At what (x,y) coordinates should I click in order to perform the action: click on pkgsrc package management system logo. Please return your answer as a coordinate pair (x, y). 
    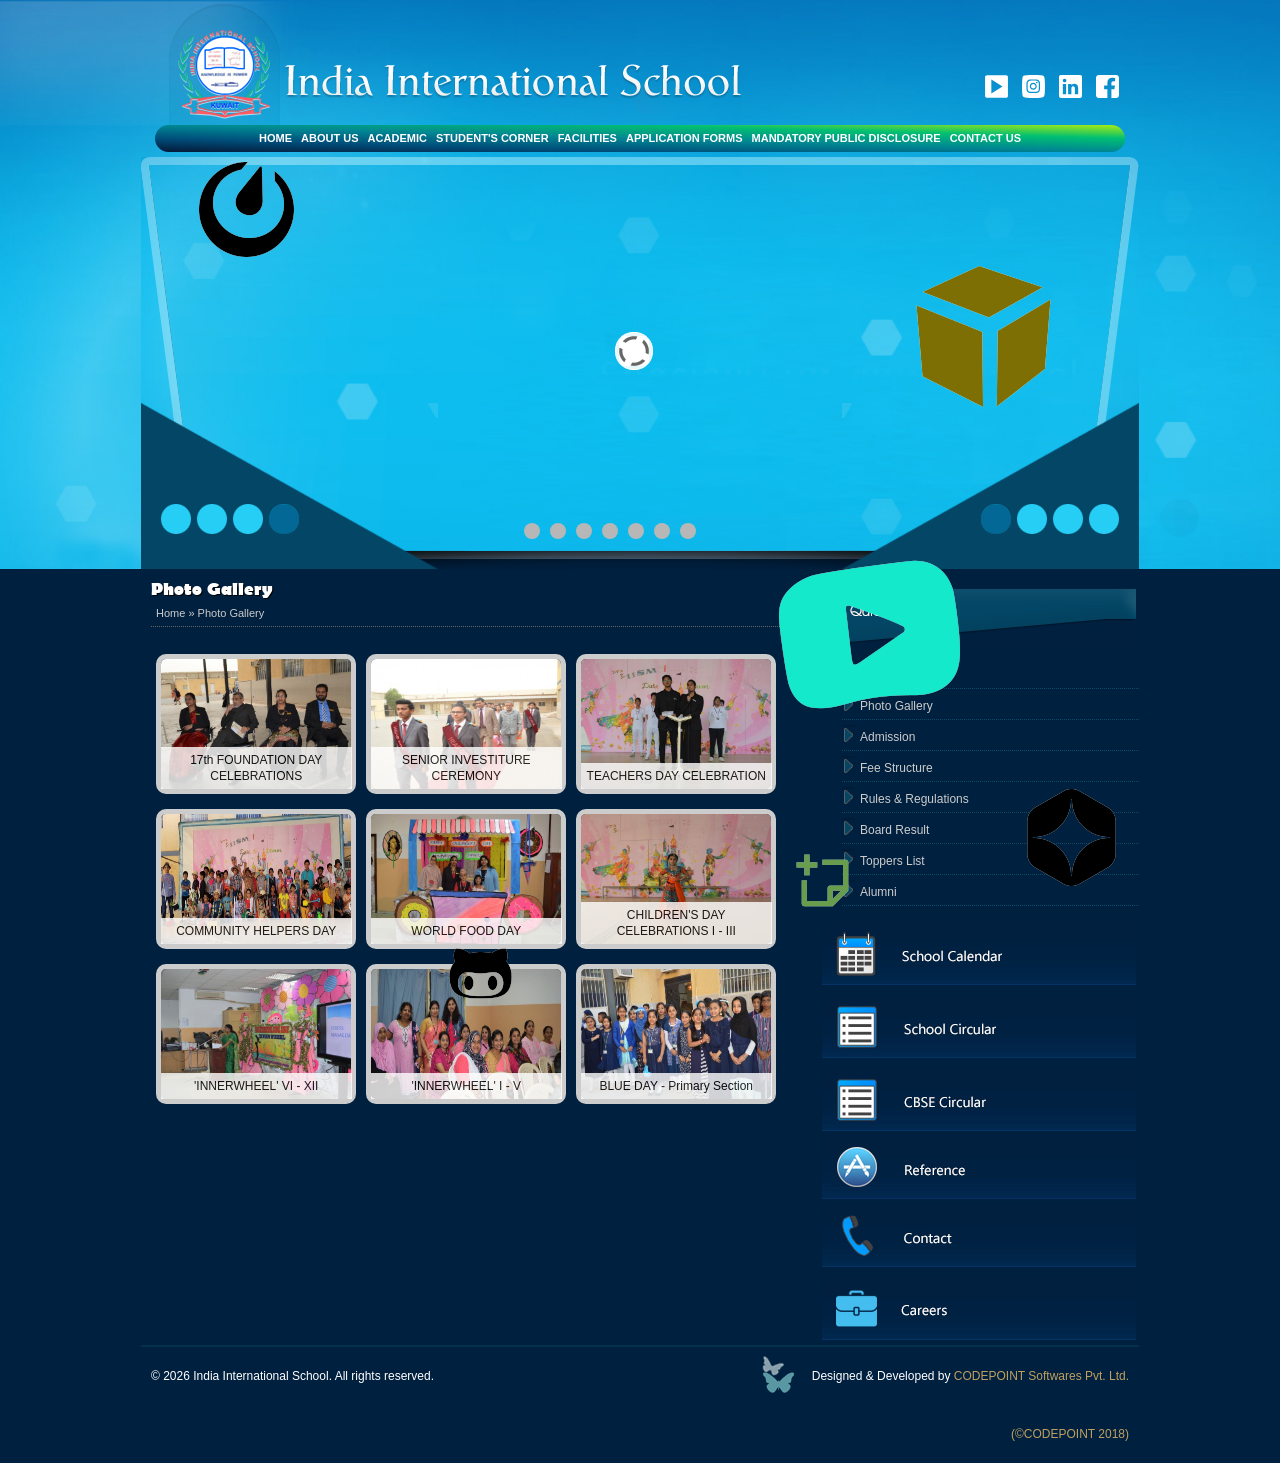
    Looking at the image, I should click on (983, 336).